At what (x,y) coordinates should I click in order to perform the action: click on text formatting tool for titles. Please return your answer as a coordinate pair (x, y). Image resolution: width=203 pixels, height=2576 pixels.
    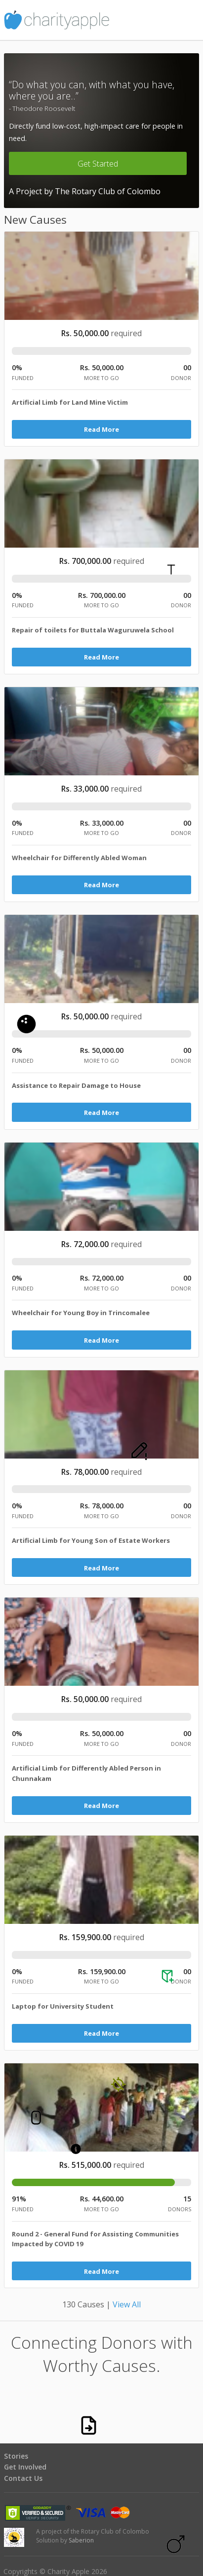
    Looking at the image, I should click on (171, 569).